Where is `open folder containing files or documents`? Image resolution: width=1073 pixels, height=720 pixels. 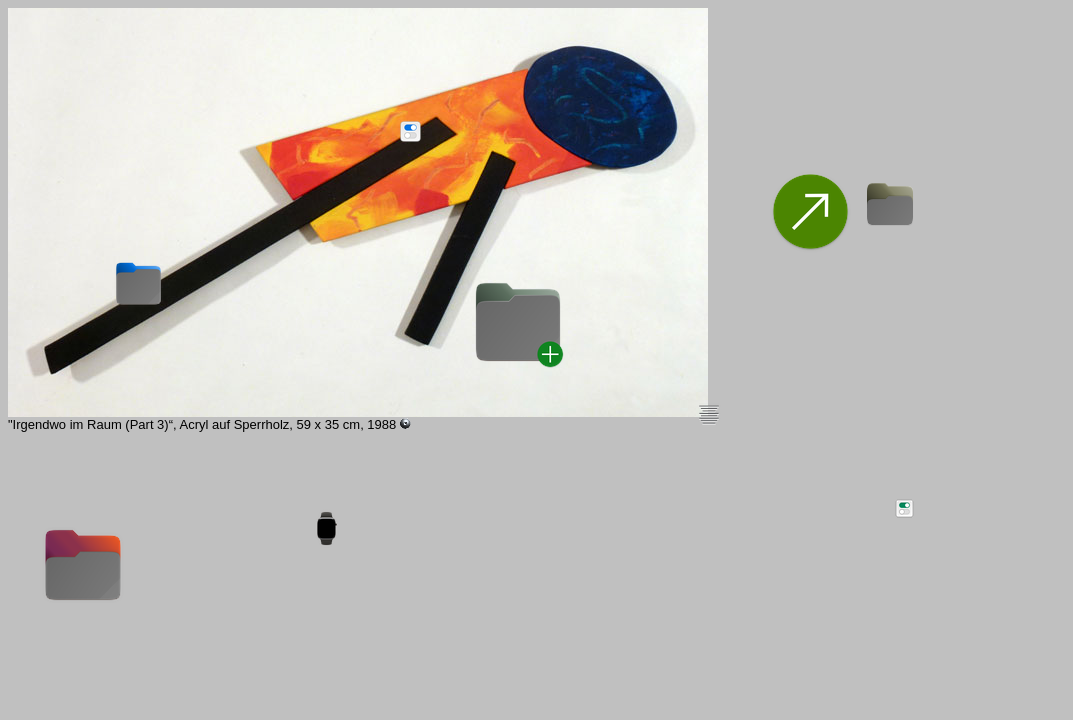
open folder containing files or documents is located at coordinates (83, 565).